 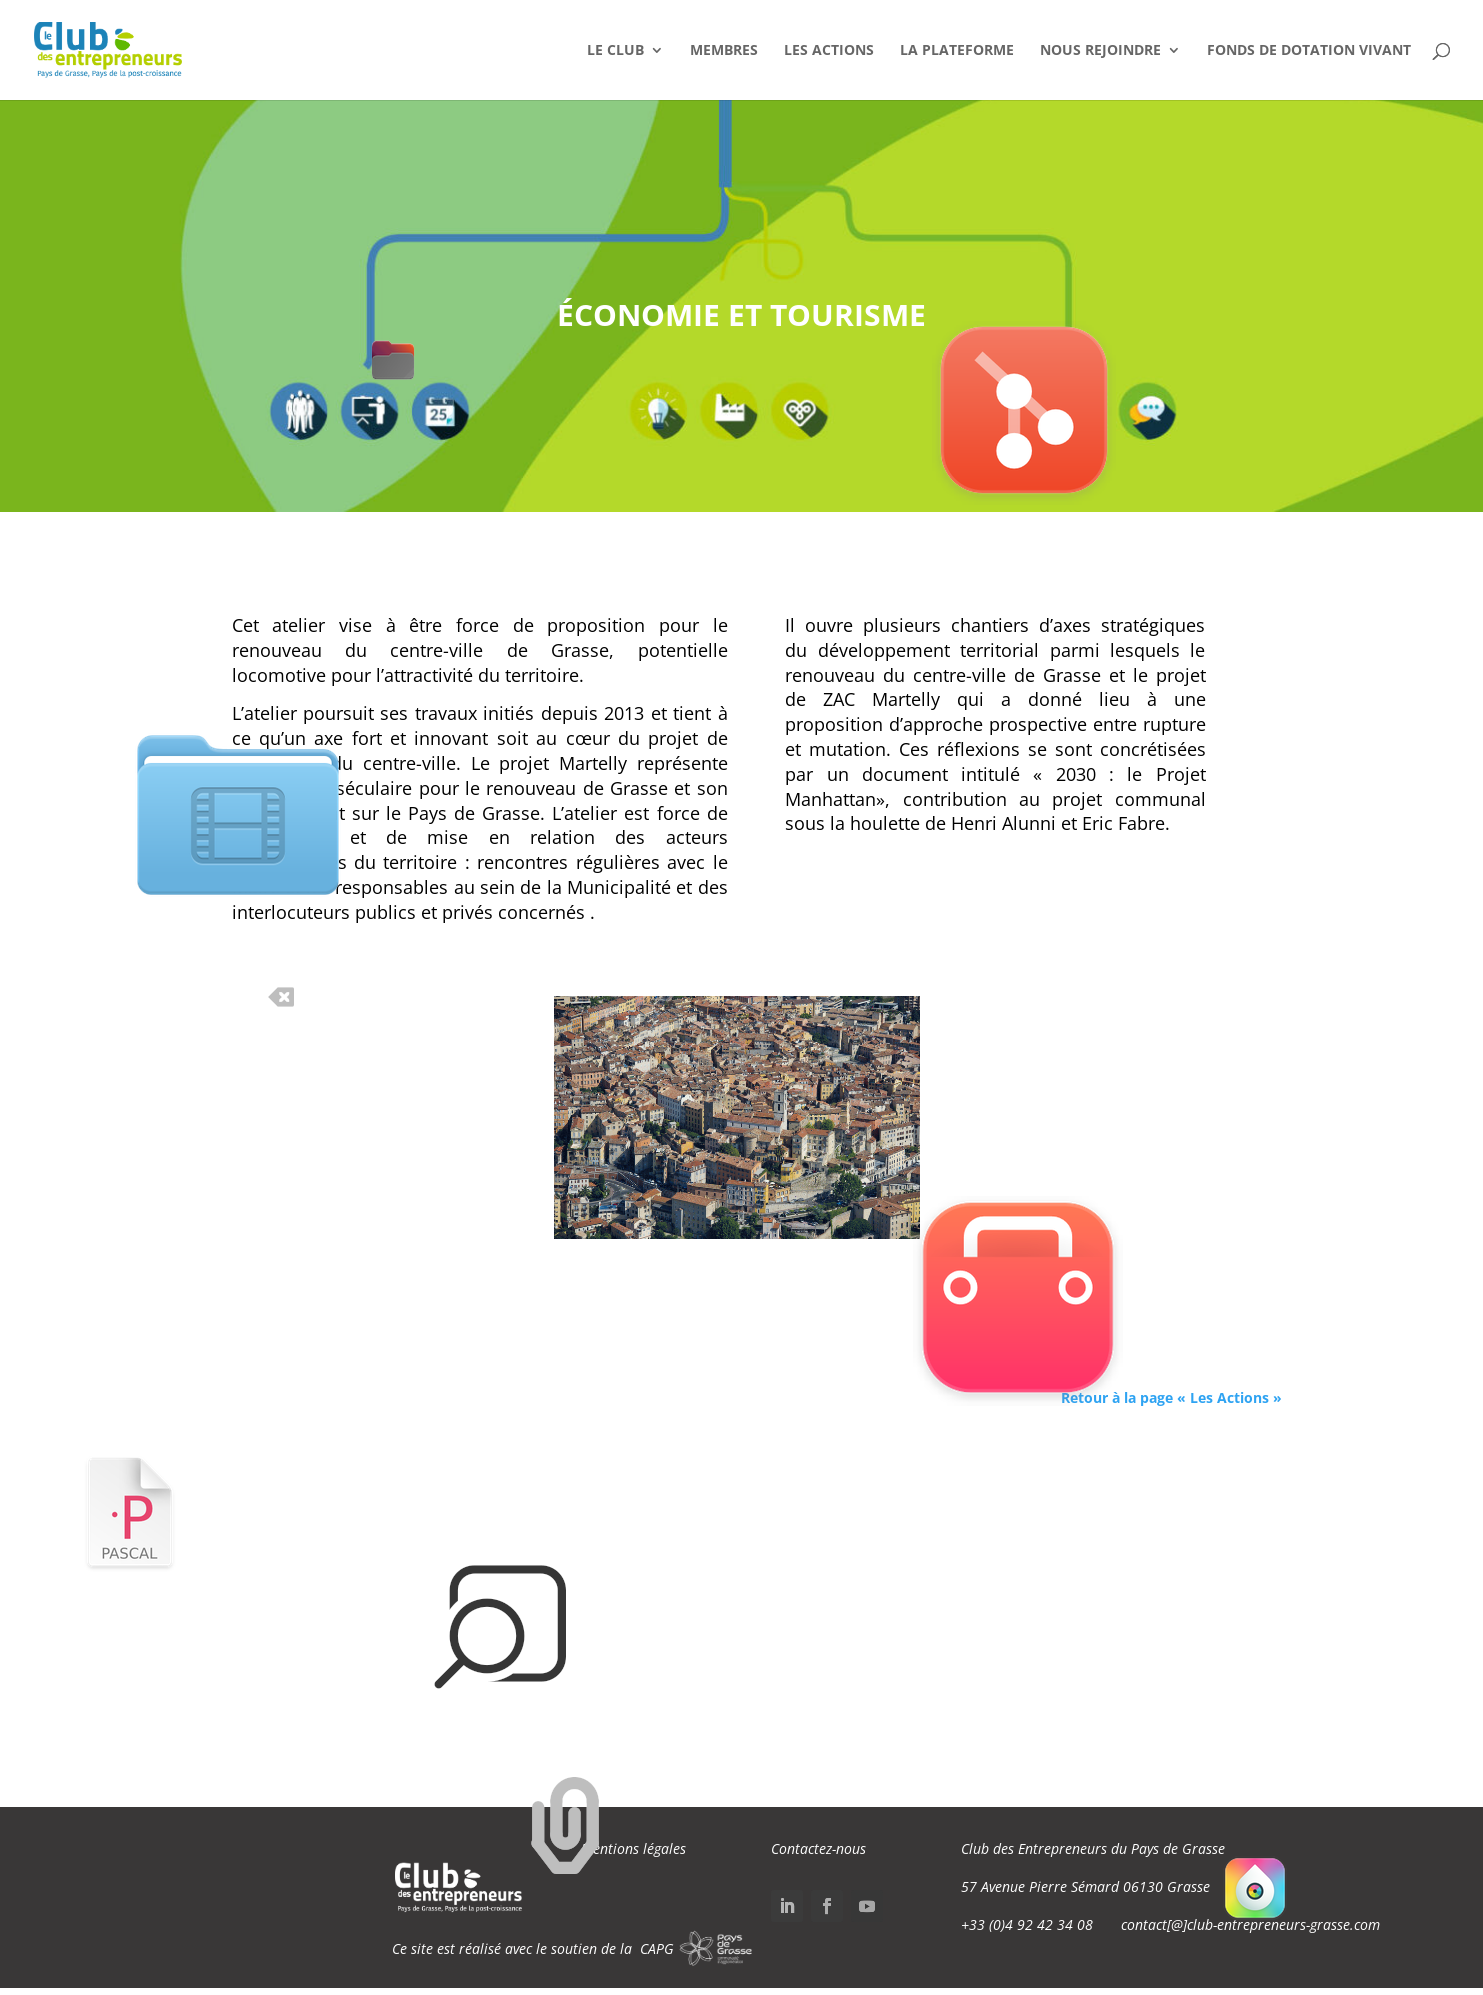 I want to click on open color preferences settings, so click(x=1255, y=1888).